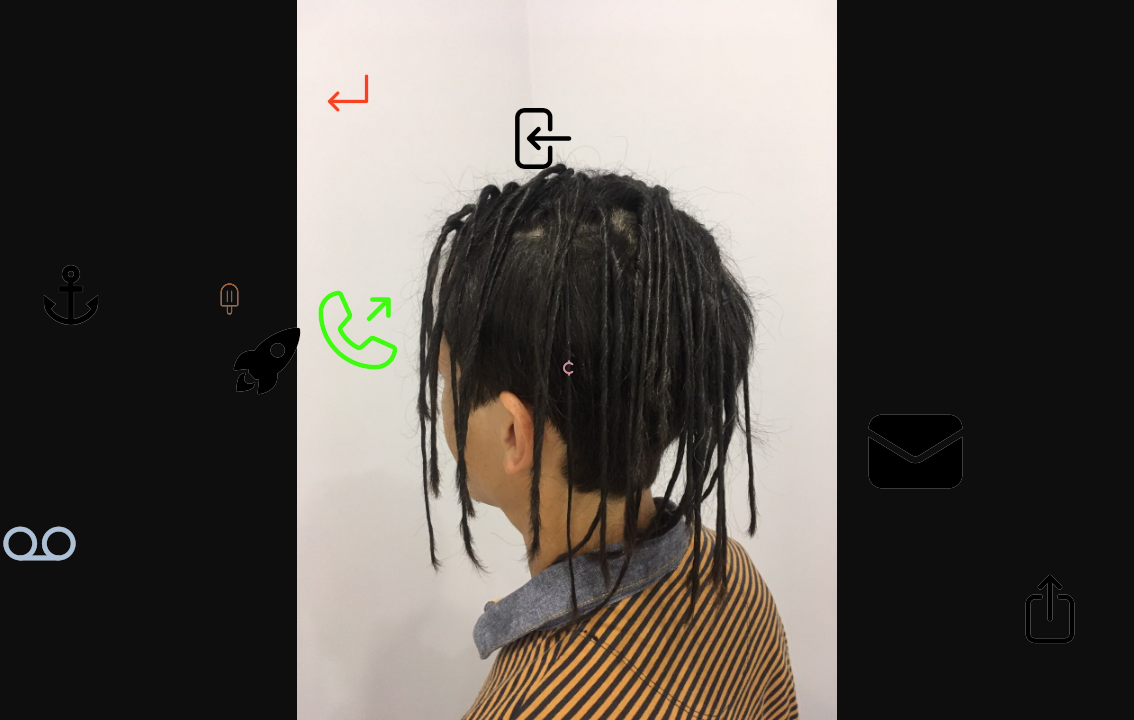  Describe the element at coordinates (569, 368) in the screenshot. I see `indicates cent currency or small monetary value` at that location.